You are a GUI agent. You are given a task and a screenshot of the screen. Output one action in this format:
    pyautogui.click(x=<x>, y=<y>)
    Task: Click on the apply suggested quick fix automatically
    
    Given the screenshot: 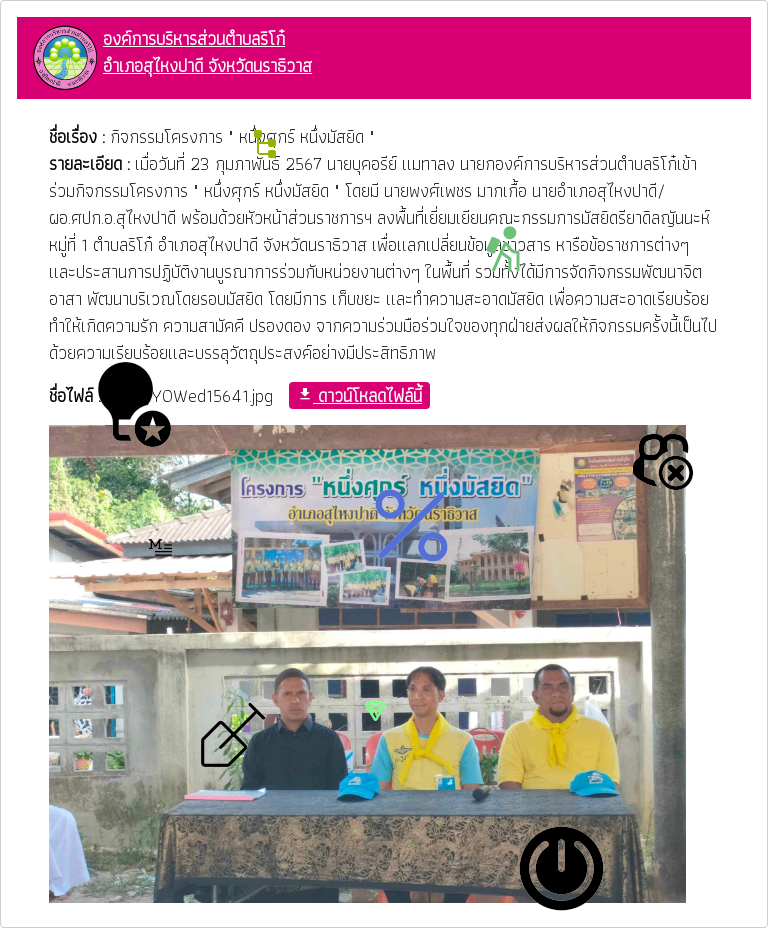 What is the action you would take?
    pyautogui.click(x=128, y=404)
    